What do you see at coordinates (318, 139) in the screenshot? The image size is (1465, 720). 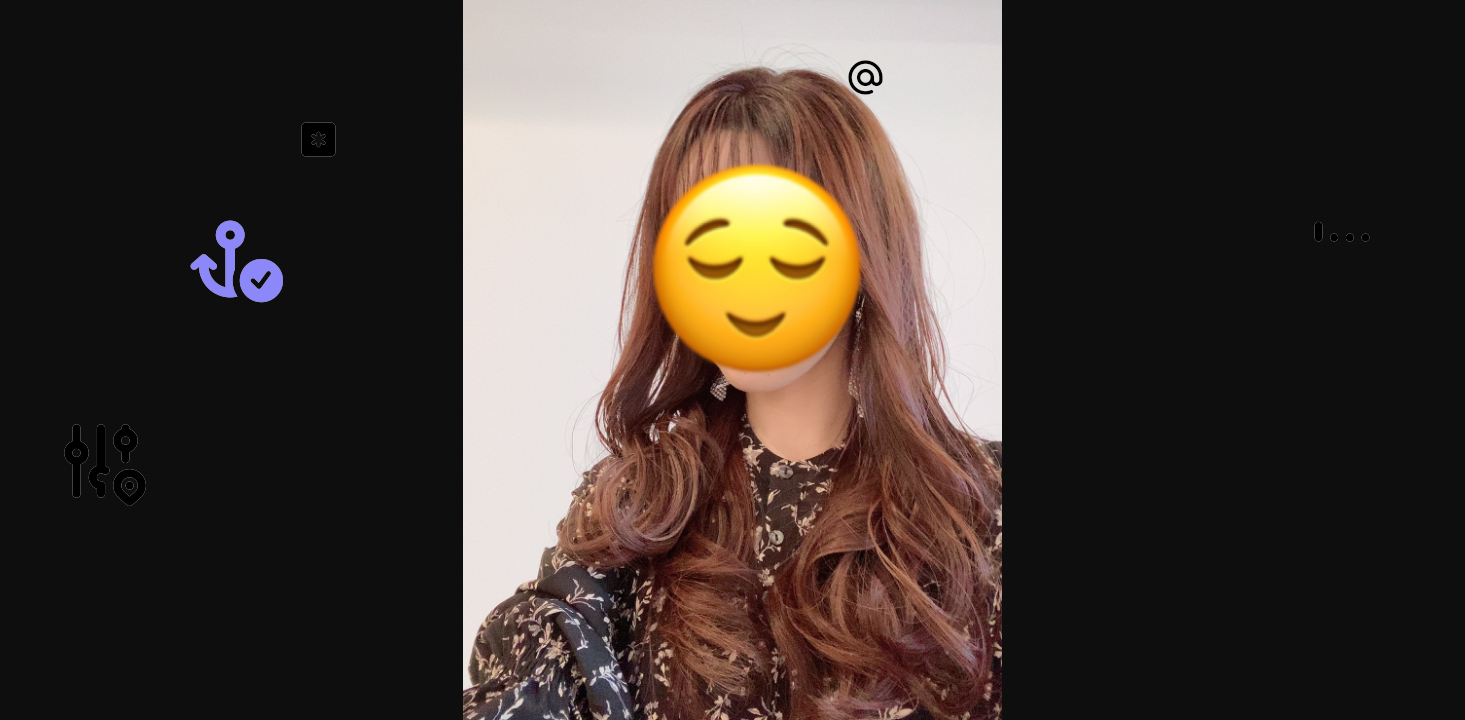 I see `indicates a required field in a form` at bounding box center [318, 139].